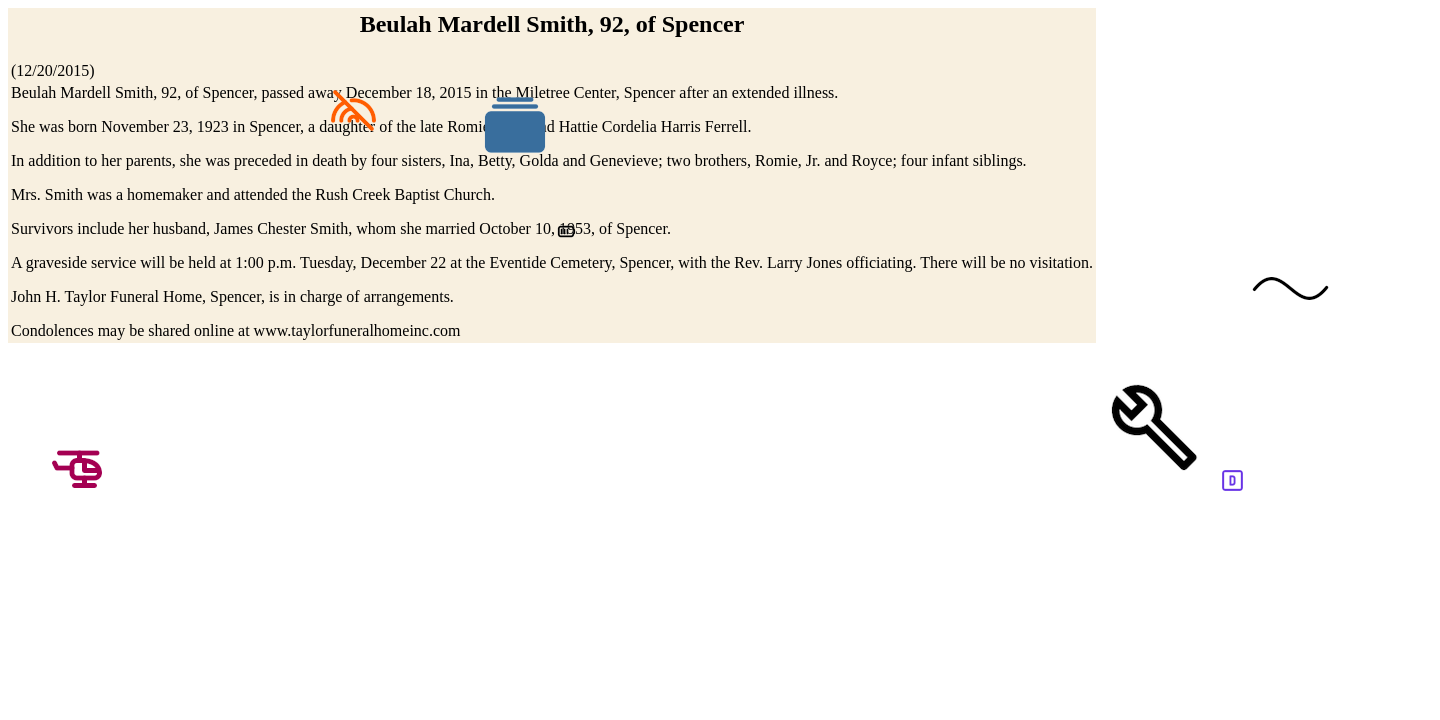 Image resolution: width=1440 pixels, height=720 pixels. What do you see at coordinates (1290, 288) in the screenshot?
I see `indicates an approximate or estimated value` at bounding box center [1290, 288].